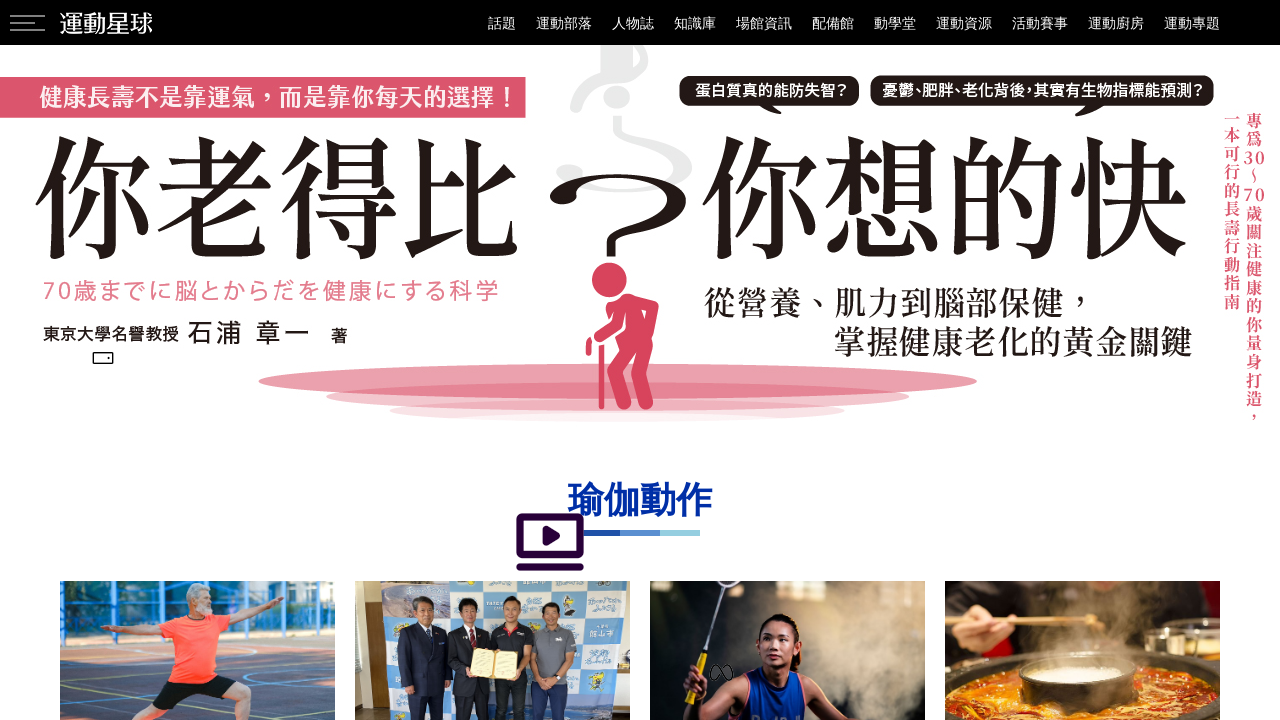  Describe the element at coordinates (550, 542) in the screenshot. I see `play or watch a video` at that location.